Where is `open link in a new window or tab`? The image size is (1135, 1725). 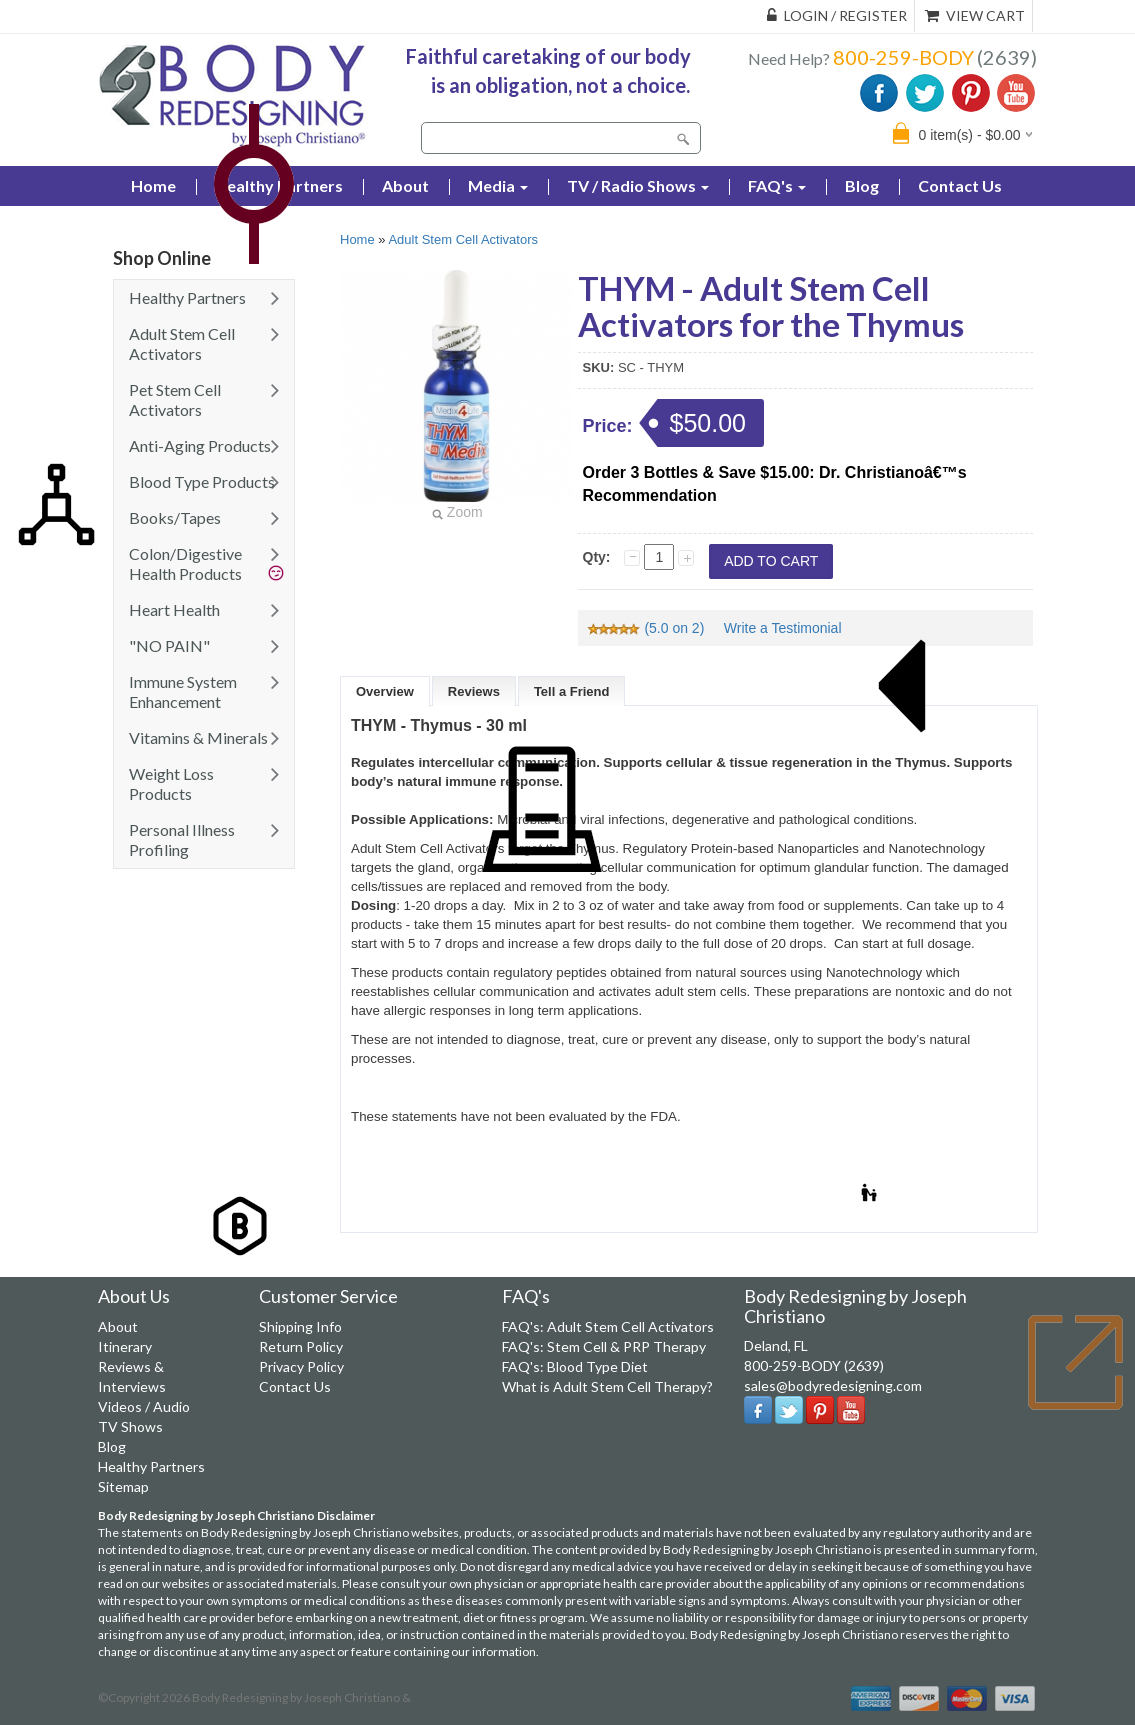
open link in a new window or tab is located at coordinates (1075, 1362).